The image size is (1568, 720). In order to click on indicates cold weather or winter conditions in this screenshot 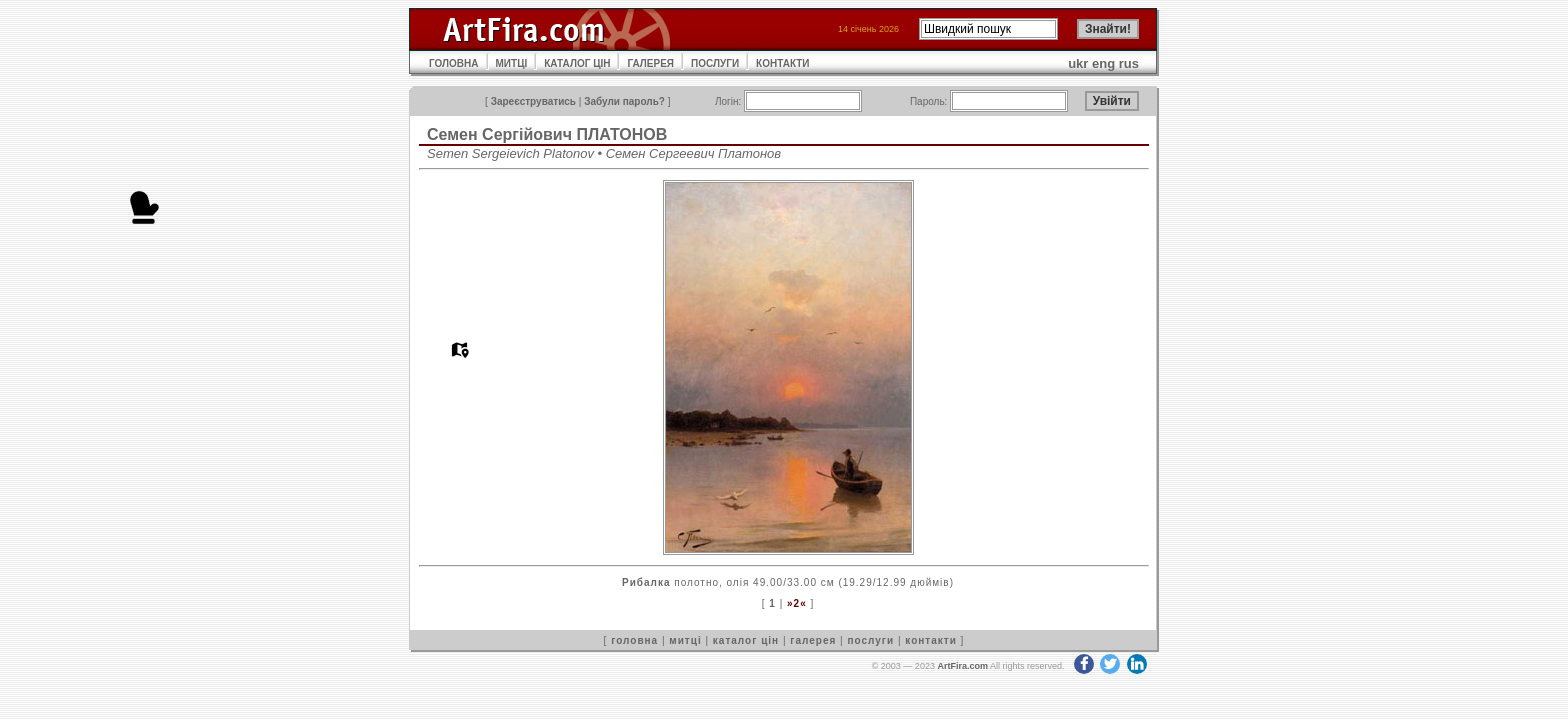, I will do `click(144, 207)`.